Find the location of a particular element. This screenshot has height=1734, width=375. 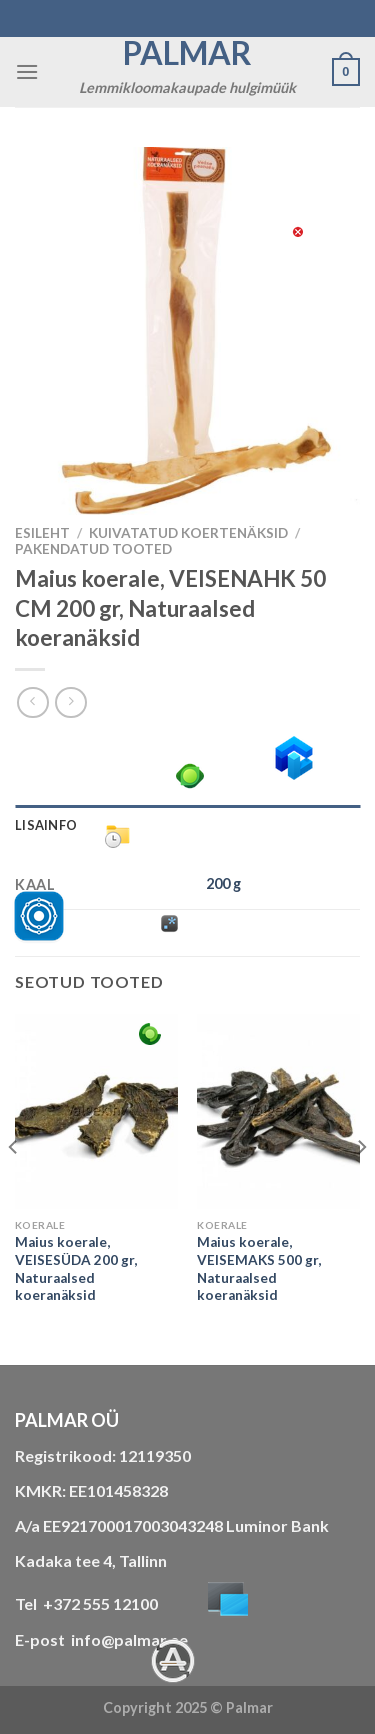

open regexr app for testing regular expressions is located at coordinates (169, 923).